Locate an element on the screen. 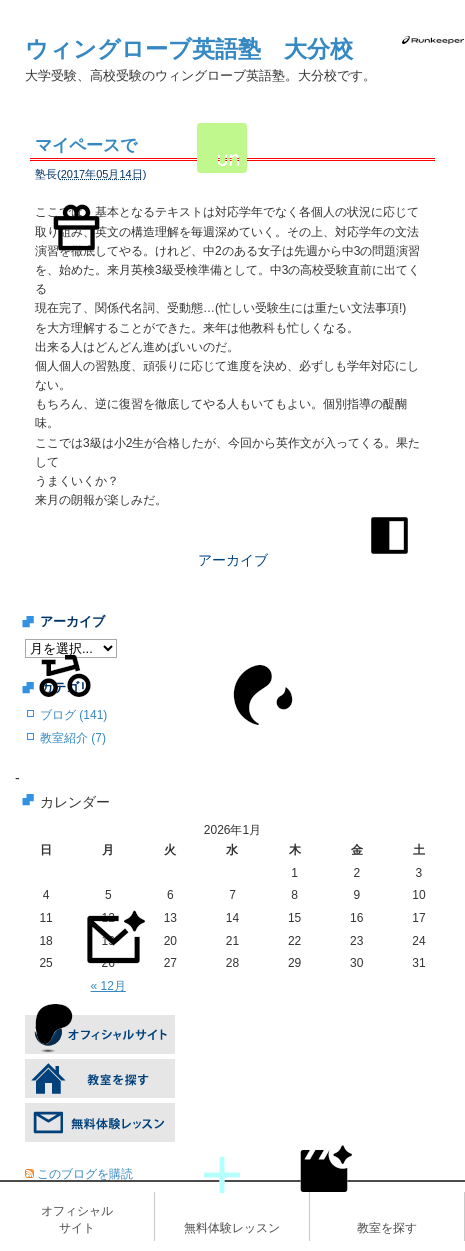  open the Runkeeper fitness tracking app is located at coordinates (433, 40).